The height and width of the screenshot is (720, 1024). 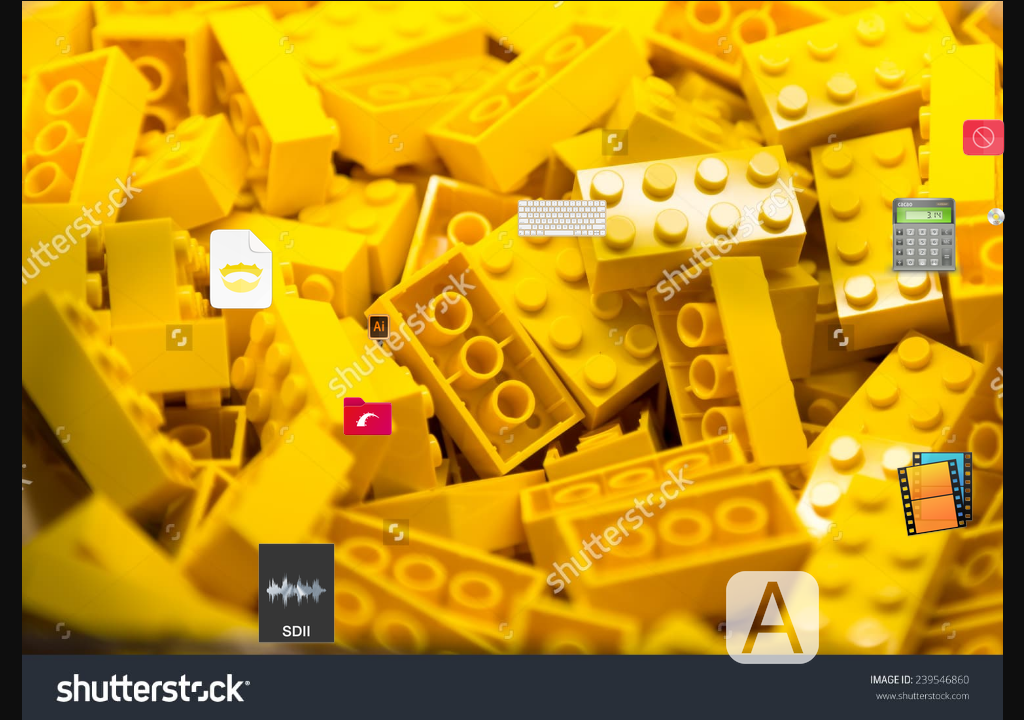 What do you see at coordinates (379, 327) in the screenshot?
I see `open an Adobe Illustrator file` at bounding box center [379, 327].